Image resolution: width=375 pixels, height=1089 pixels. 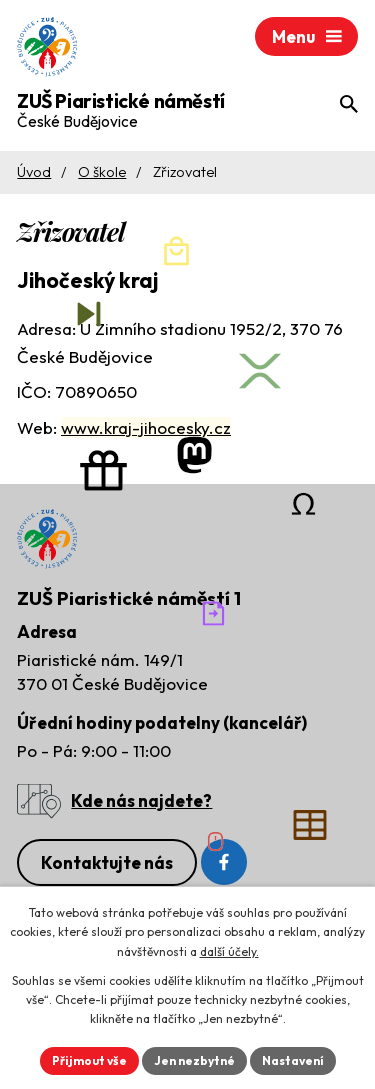 What do you see at coordinates (310, 825) in the screenshot?
I see `insert a table into the document` at bounding box center [310, 825].